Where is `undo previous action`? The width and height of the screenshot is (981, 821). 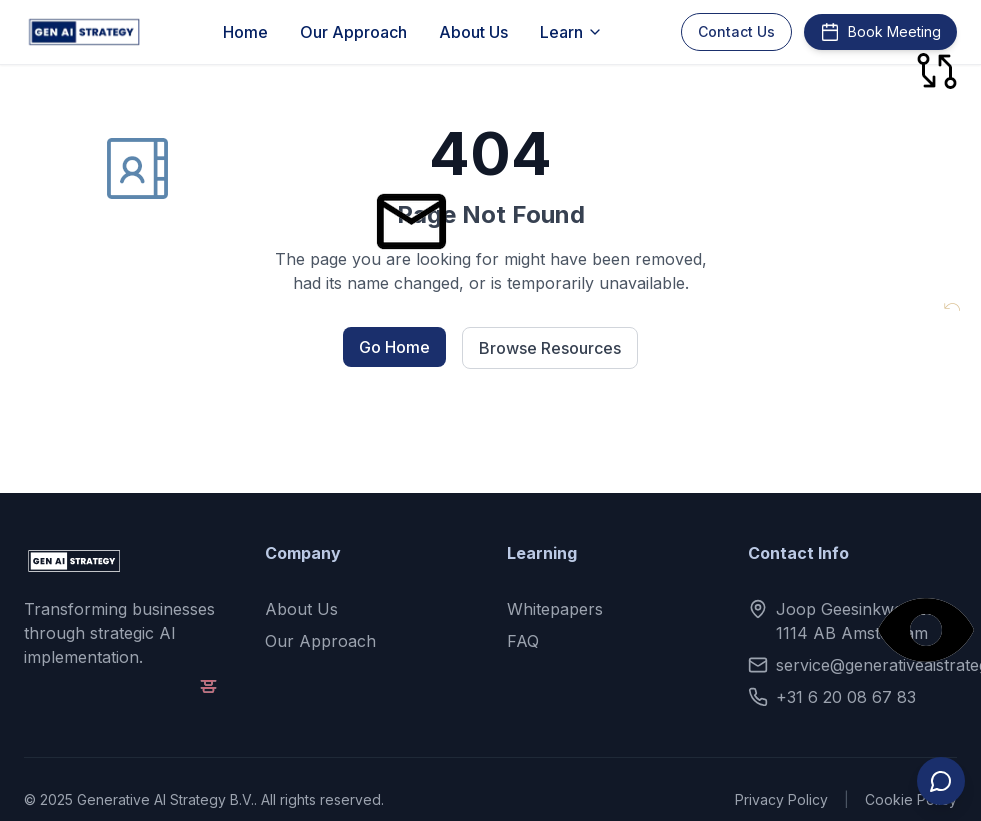
undo previous action is located at coordinates (952, 306).